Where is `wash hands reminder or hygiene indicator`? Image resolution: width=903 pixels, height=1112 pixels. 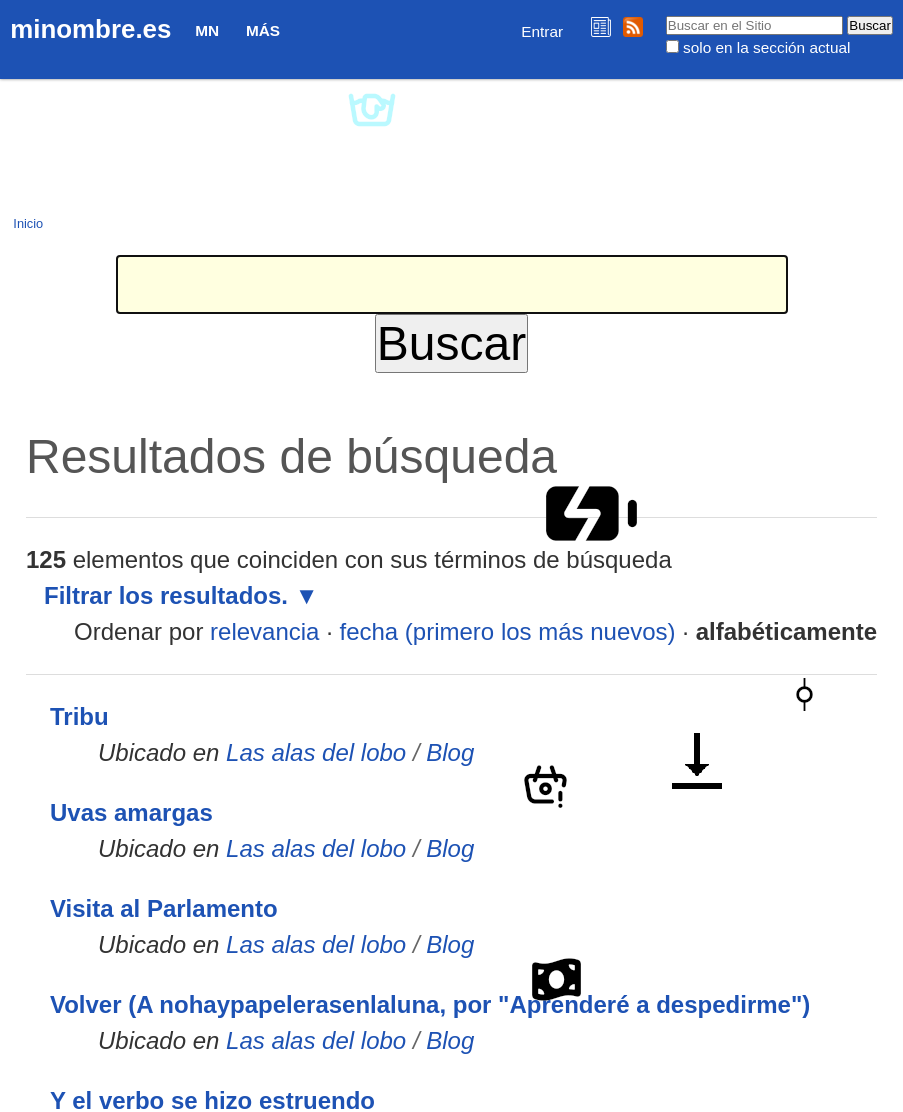
wash hands reminder or hygiene indicator is located at coordinates (372, 110).